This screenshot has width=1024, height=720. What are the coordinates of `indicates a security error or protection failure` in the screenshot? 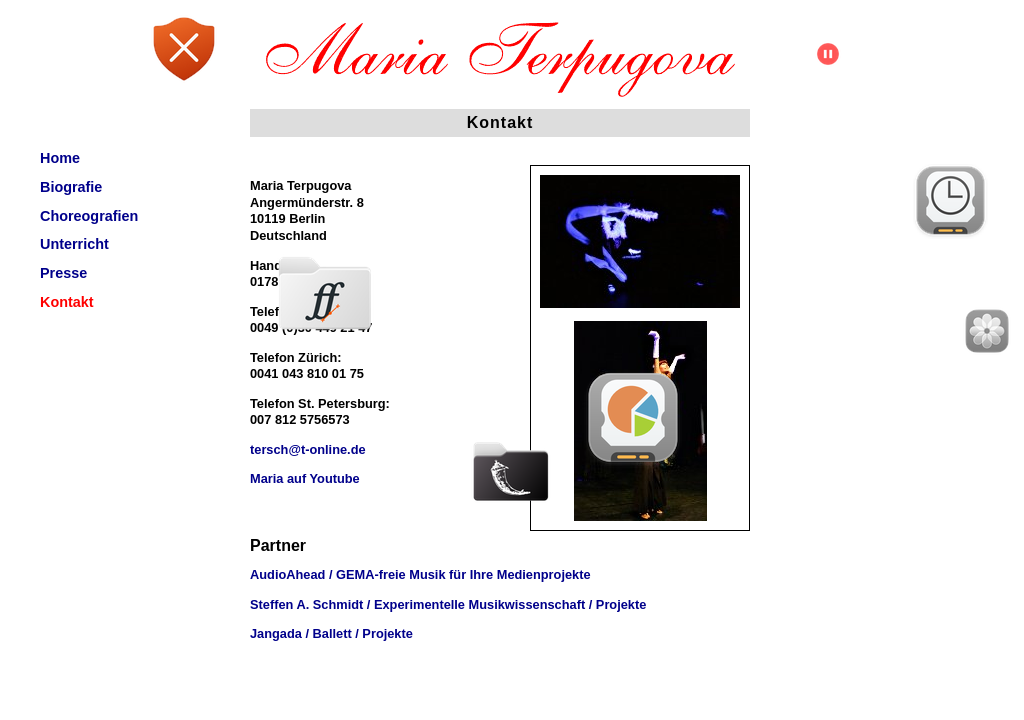 It's located at (184, 49).